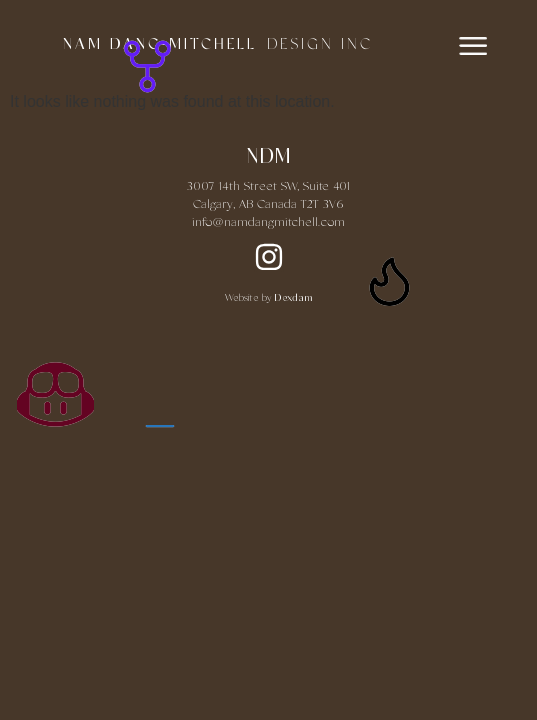 This screenshot has width=537, height=720. What do you see at coordinates (147, 66) in the screenshot?
I see `fork this repository` at bounding box center [147, 66].